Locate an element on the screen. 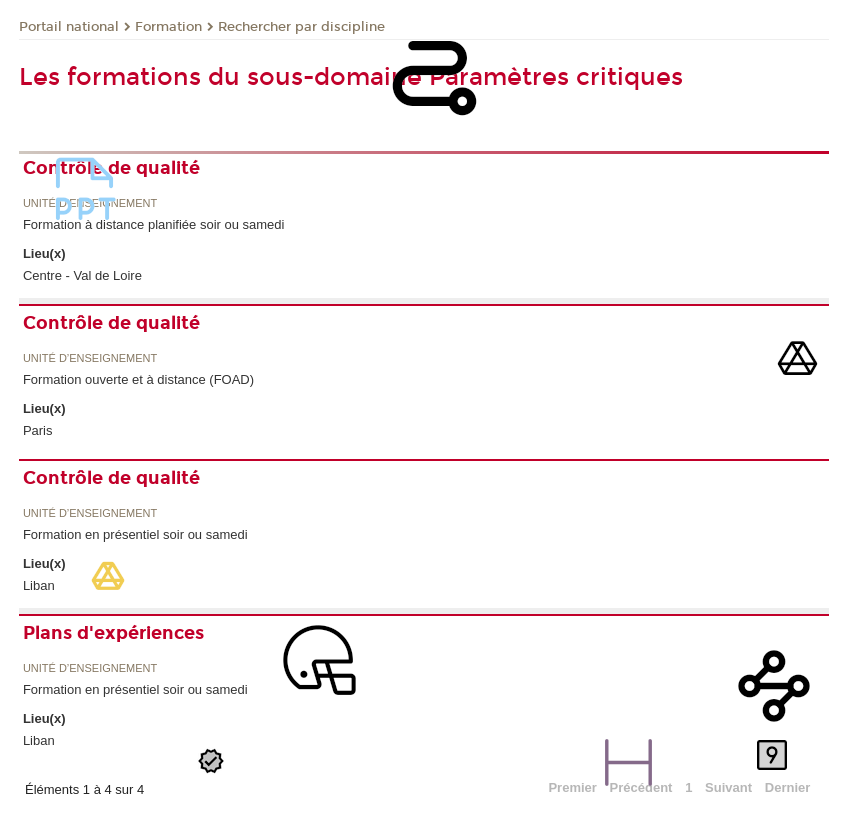 Image resolution: width=848 pixels, height=832 pixels. view or edit a route path is located at coordinates (434, 73).